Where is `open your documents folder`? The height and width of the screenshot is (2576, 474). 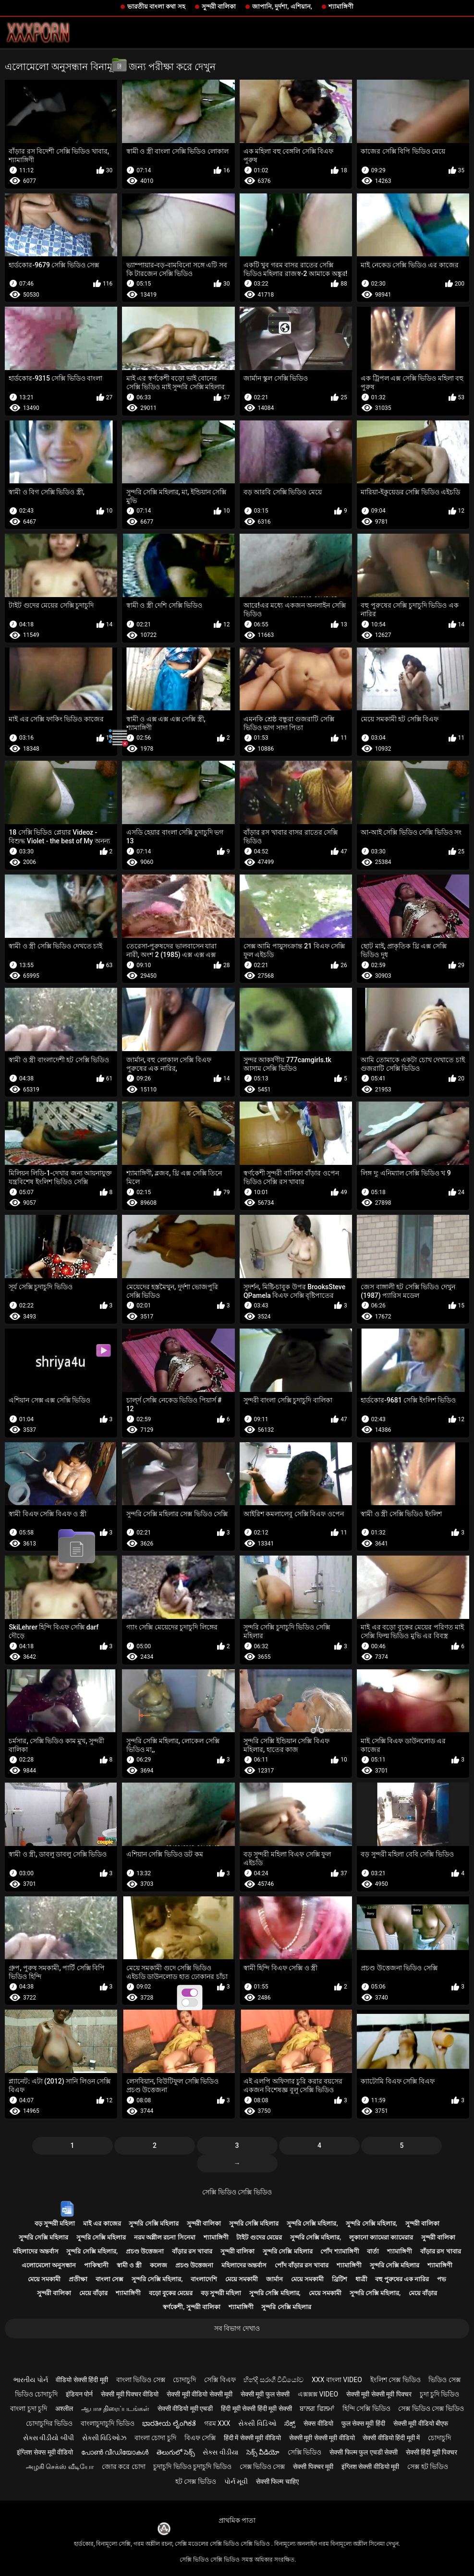 open your documents folder is located at coordinates (76, 1546).